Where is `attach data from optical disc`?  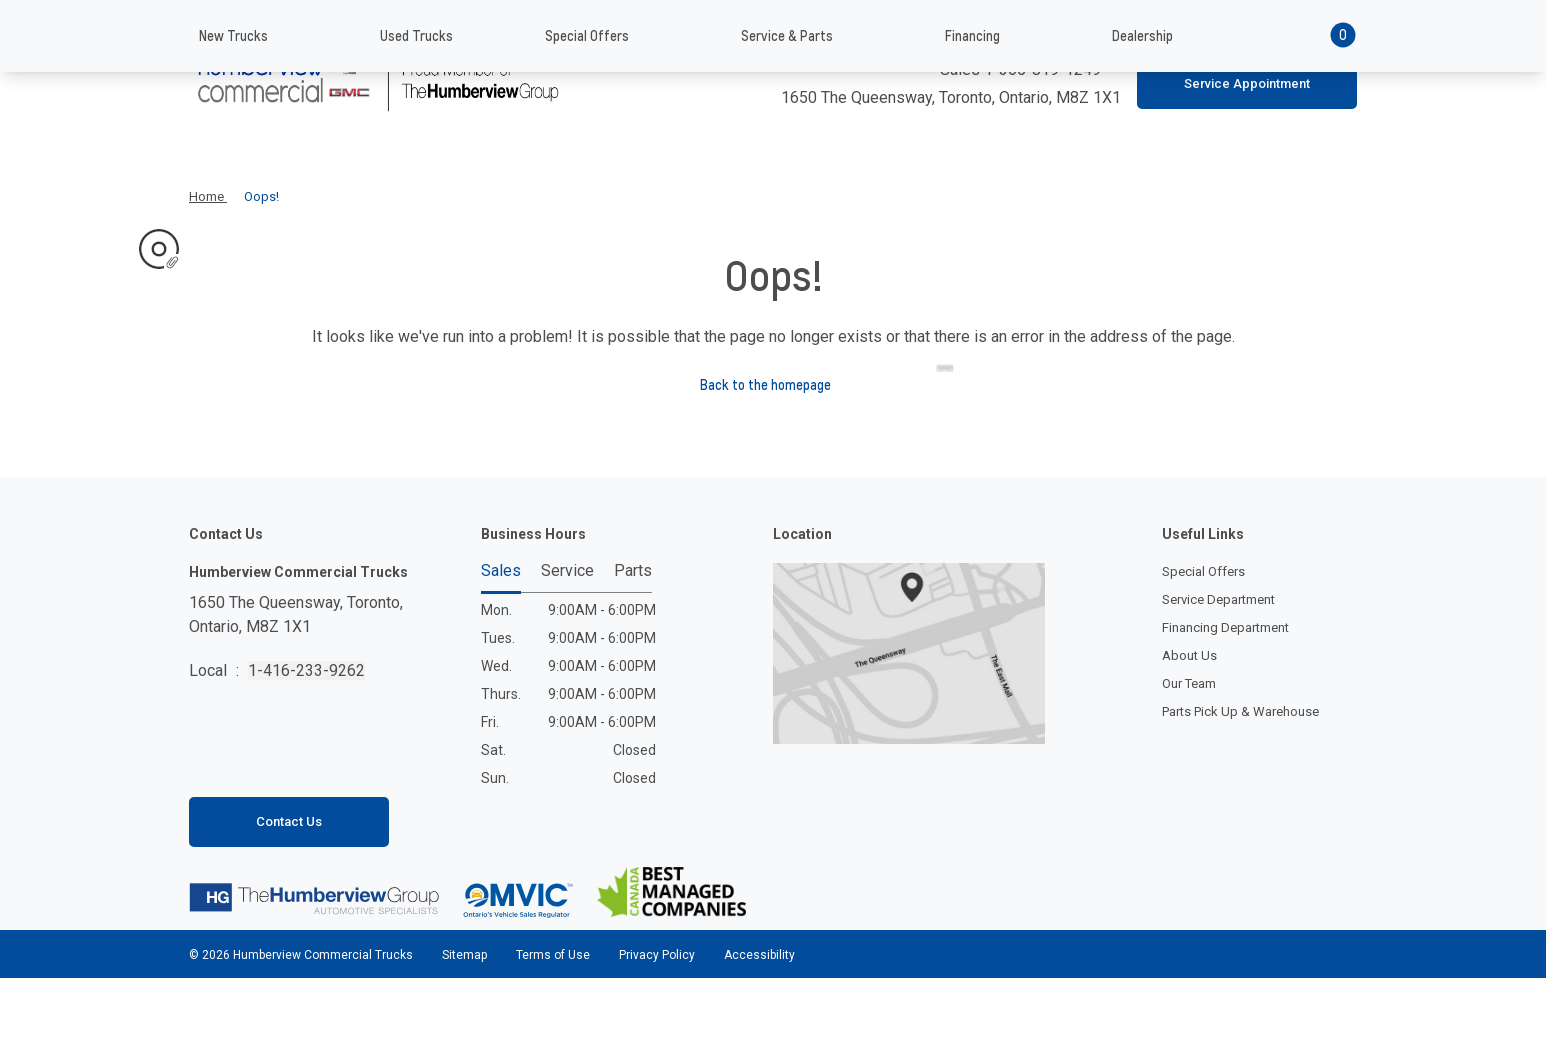
attach data from optical disc is located at coordinates (159, 249).